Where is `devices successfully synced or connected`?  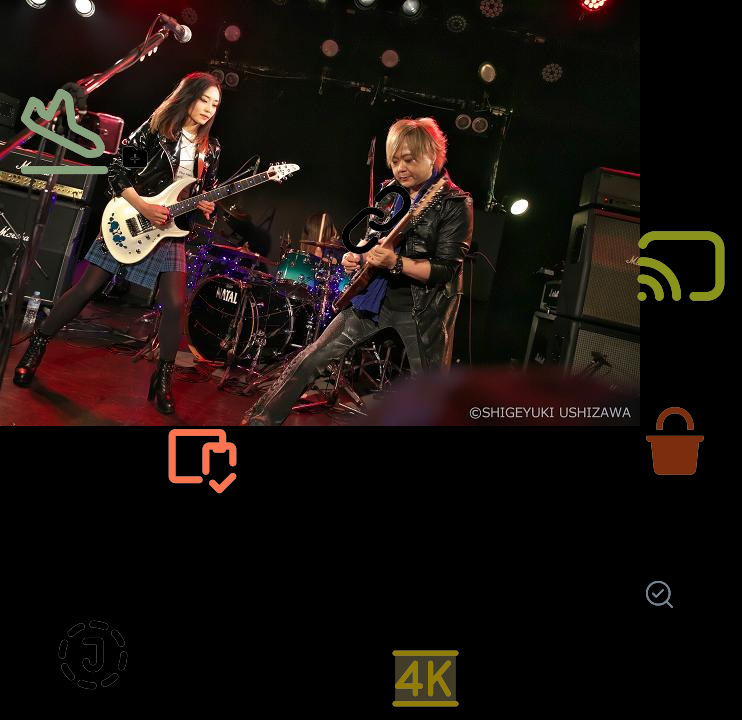 devices successfully synced or connected is located at coordinates (202, 459).